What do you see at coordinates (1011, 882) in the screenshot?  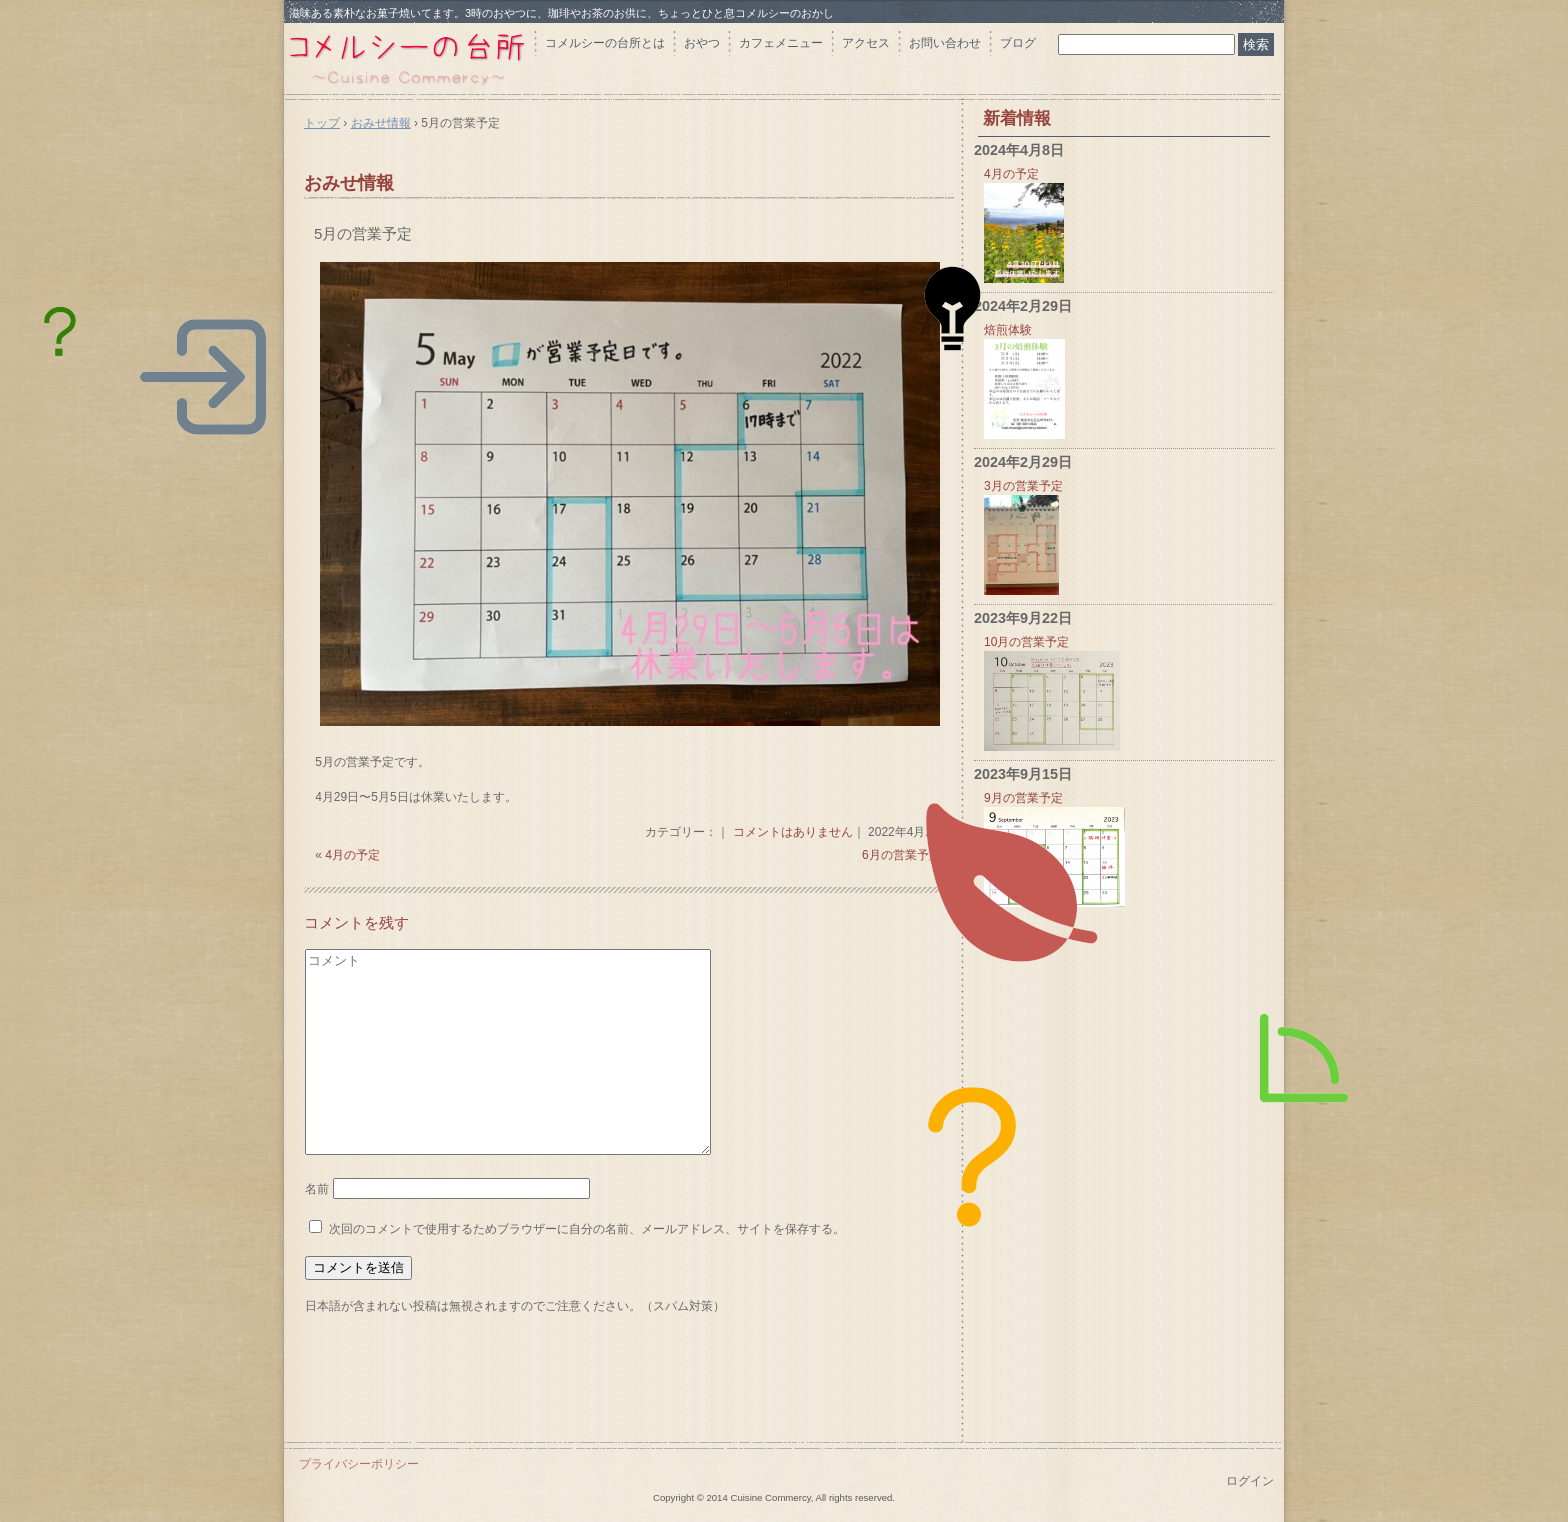 I see `view eco-friendly or sustainable options` at bounding box center [1011, 882].